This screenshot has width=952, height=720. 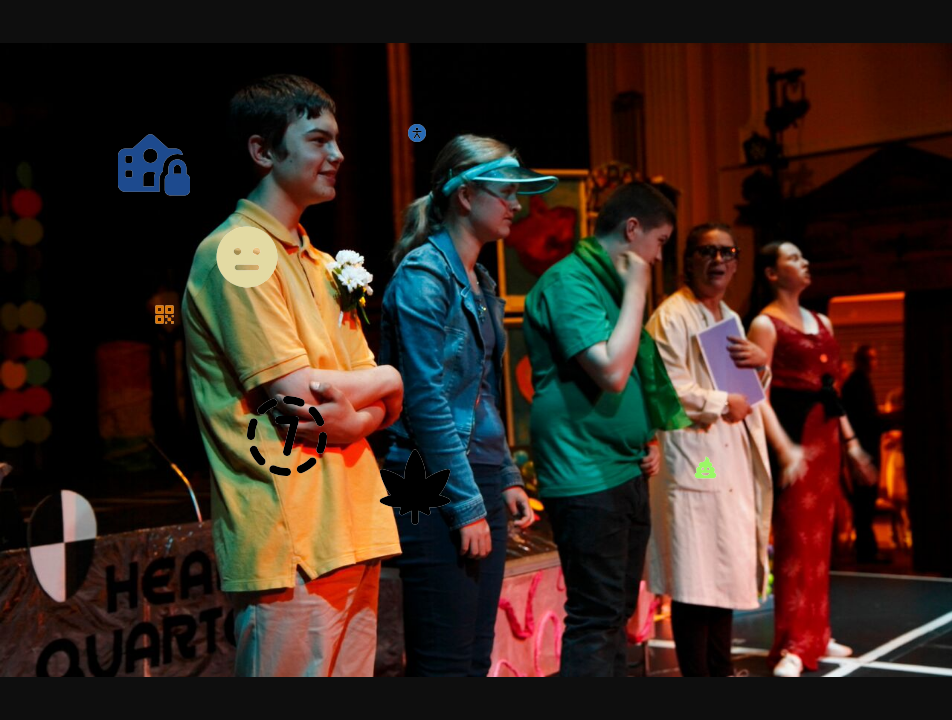 I want to click on step 7 in a multi-step process, so click(x=287, y=436).